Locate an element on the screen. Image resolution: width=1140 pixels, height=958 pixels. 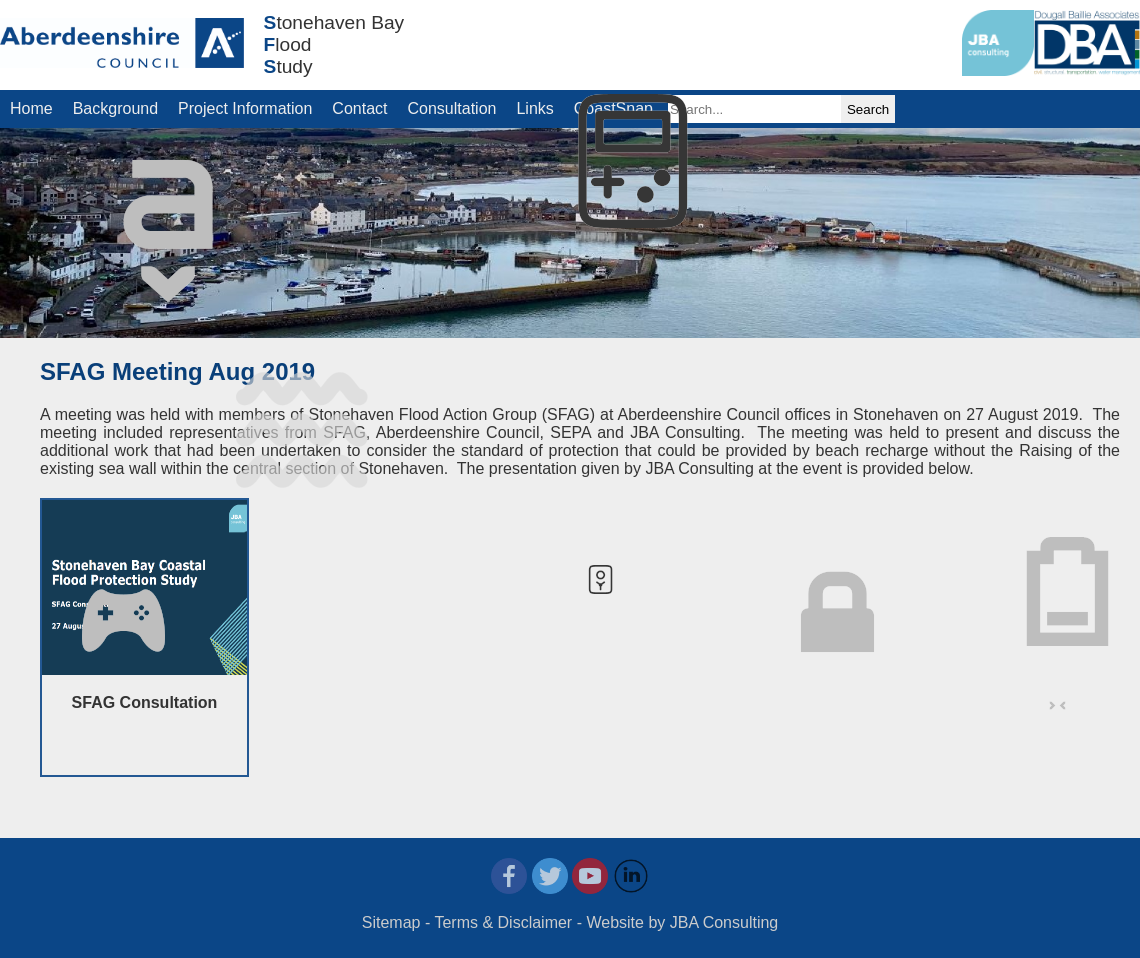
access Time Machine backups is located at coordinates (601, 579).